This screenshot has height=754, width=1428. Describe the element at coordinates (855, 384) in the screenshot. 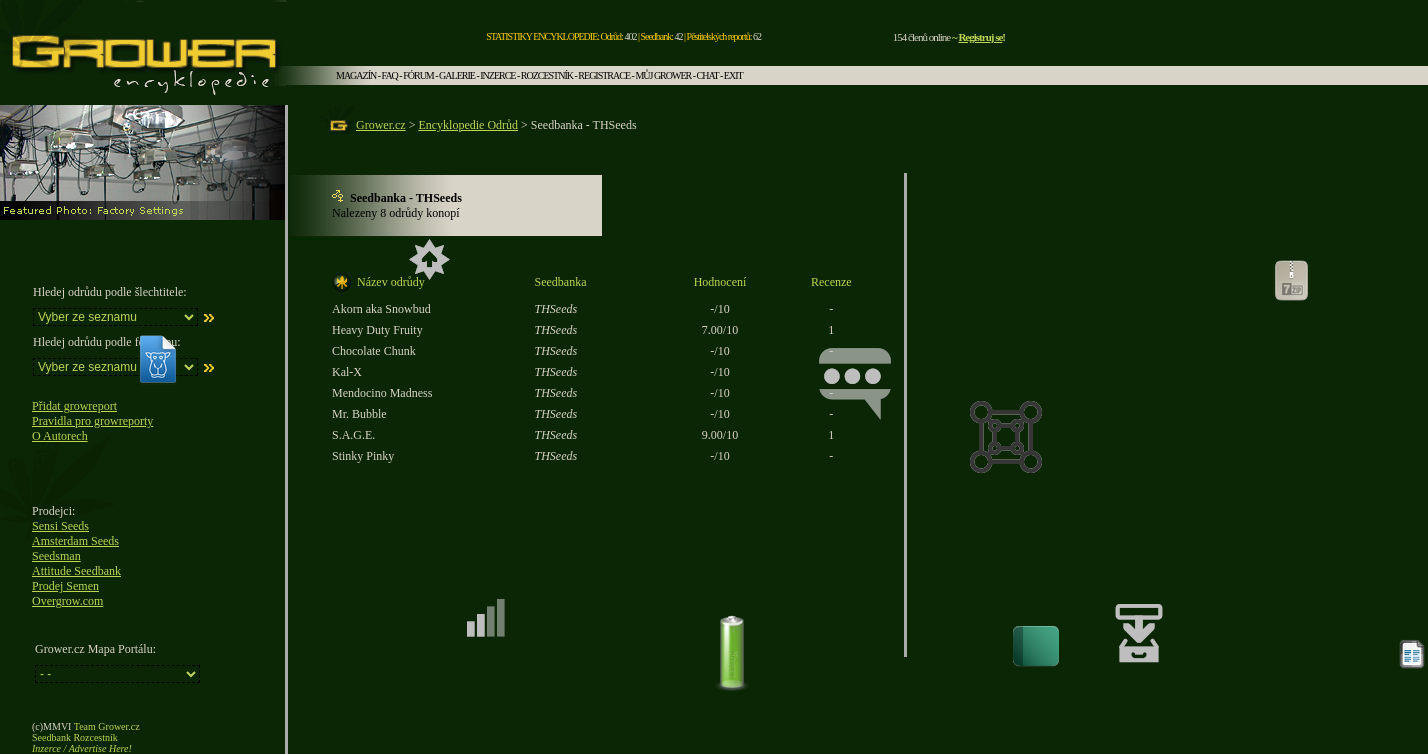

I see `indicates a pending message or chat request` at that location.